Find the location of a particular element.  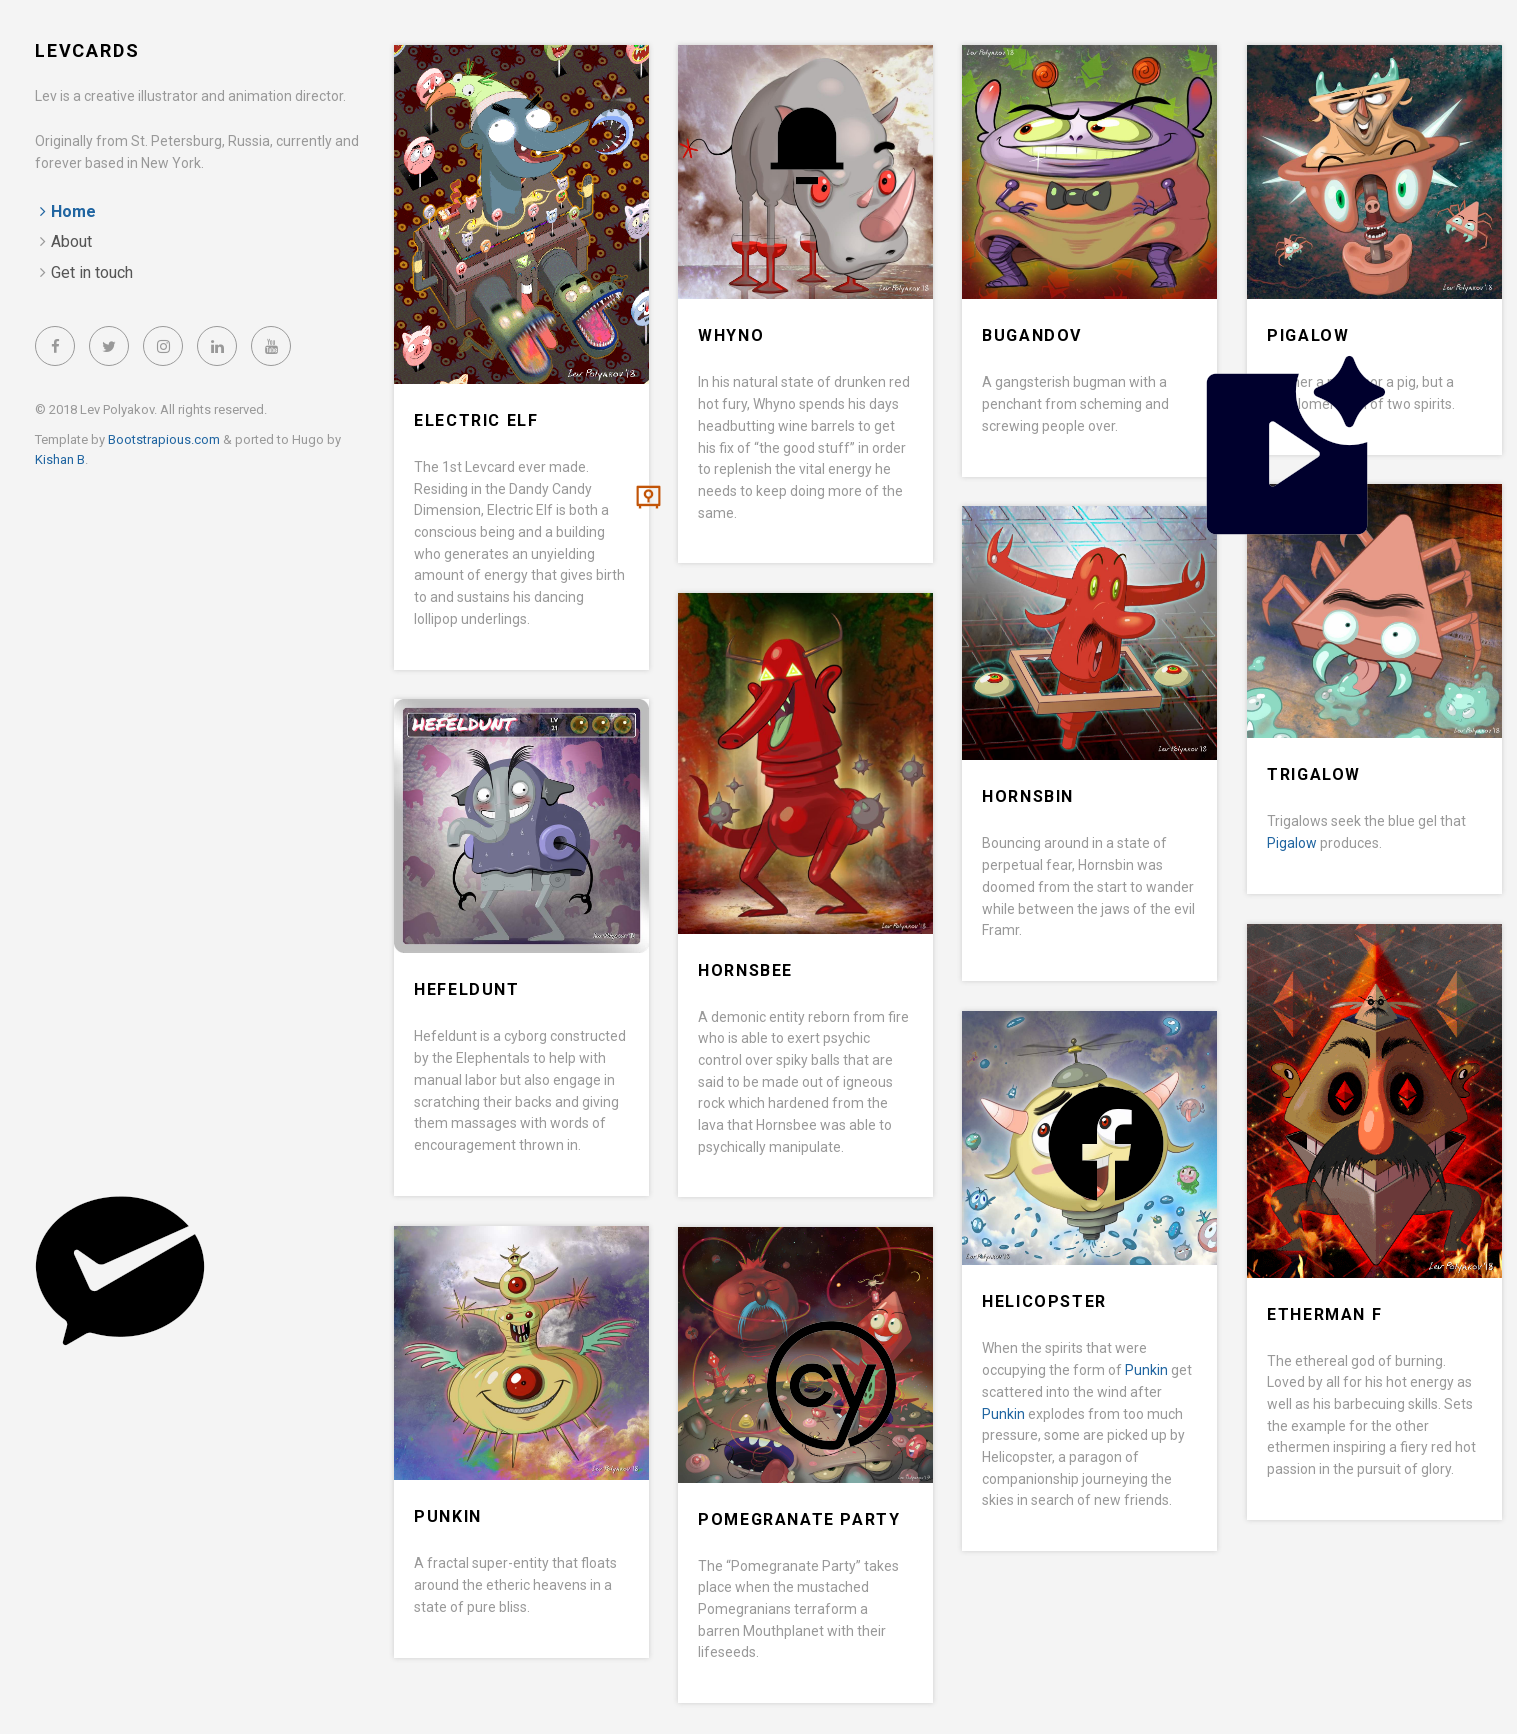

access AI-powered video editing tools is located at coordinates (1287, 454).